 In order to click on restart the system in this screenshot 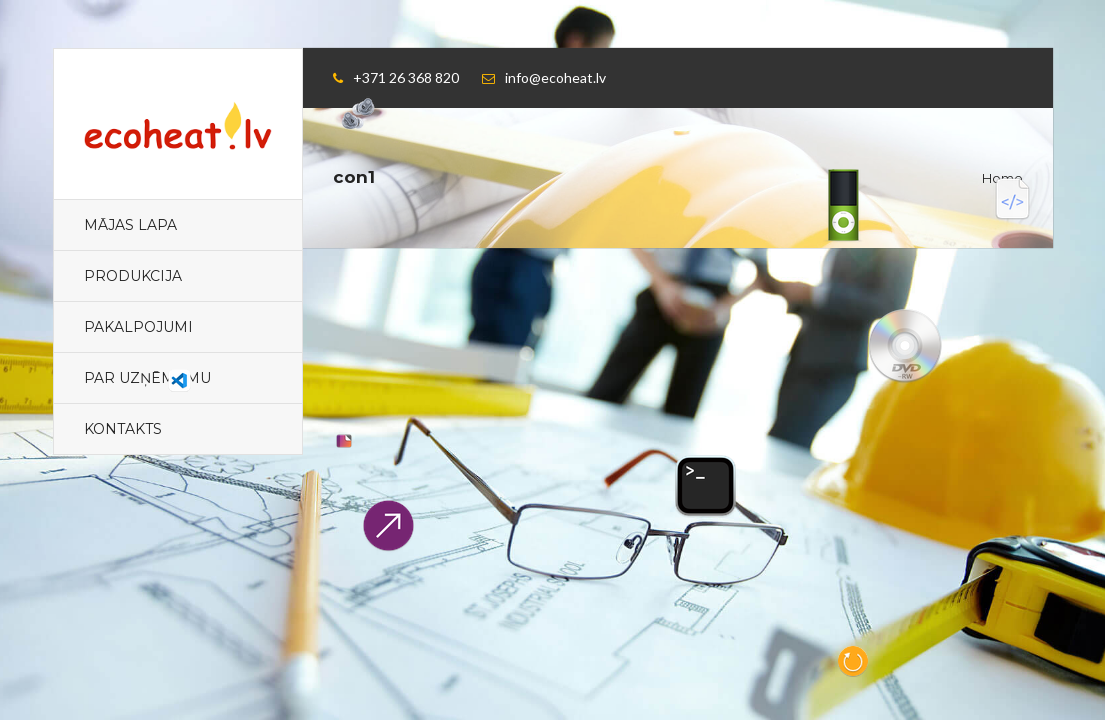, I will do `click(853, 661)`.